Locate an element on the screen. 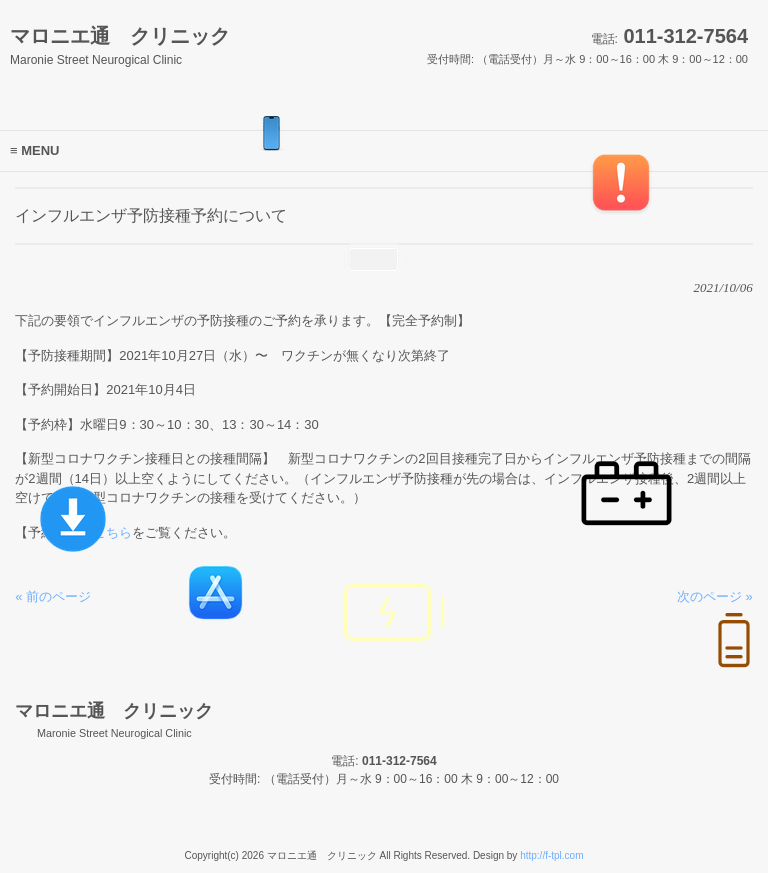 This screenshot has height=873, width=768. check vehicle battery status is located at coordinates (626, 496).